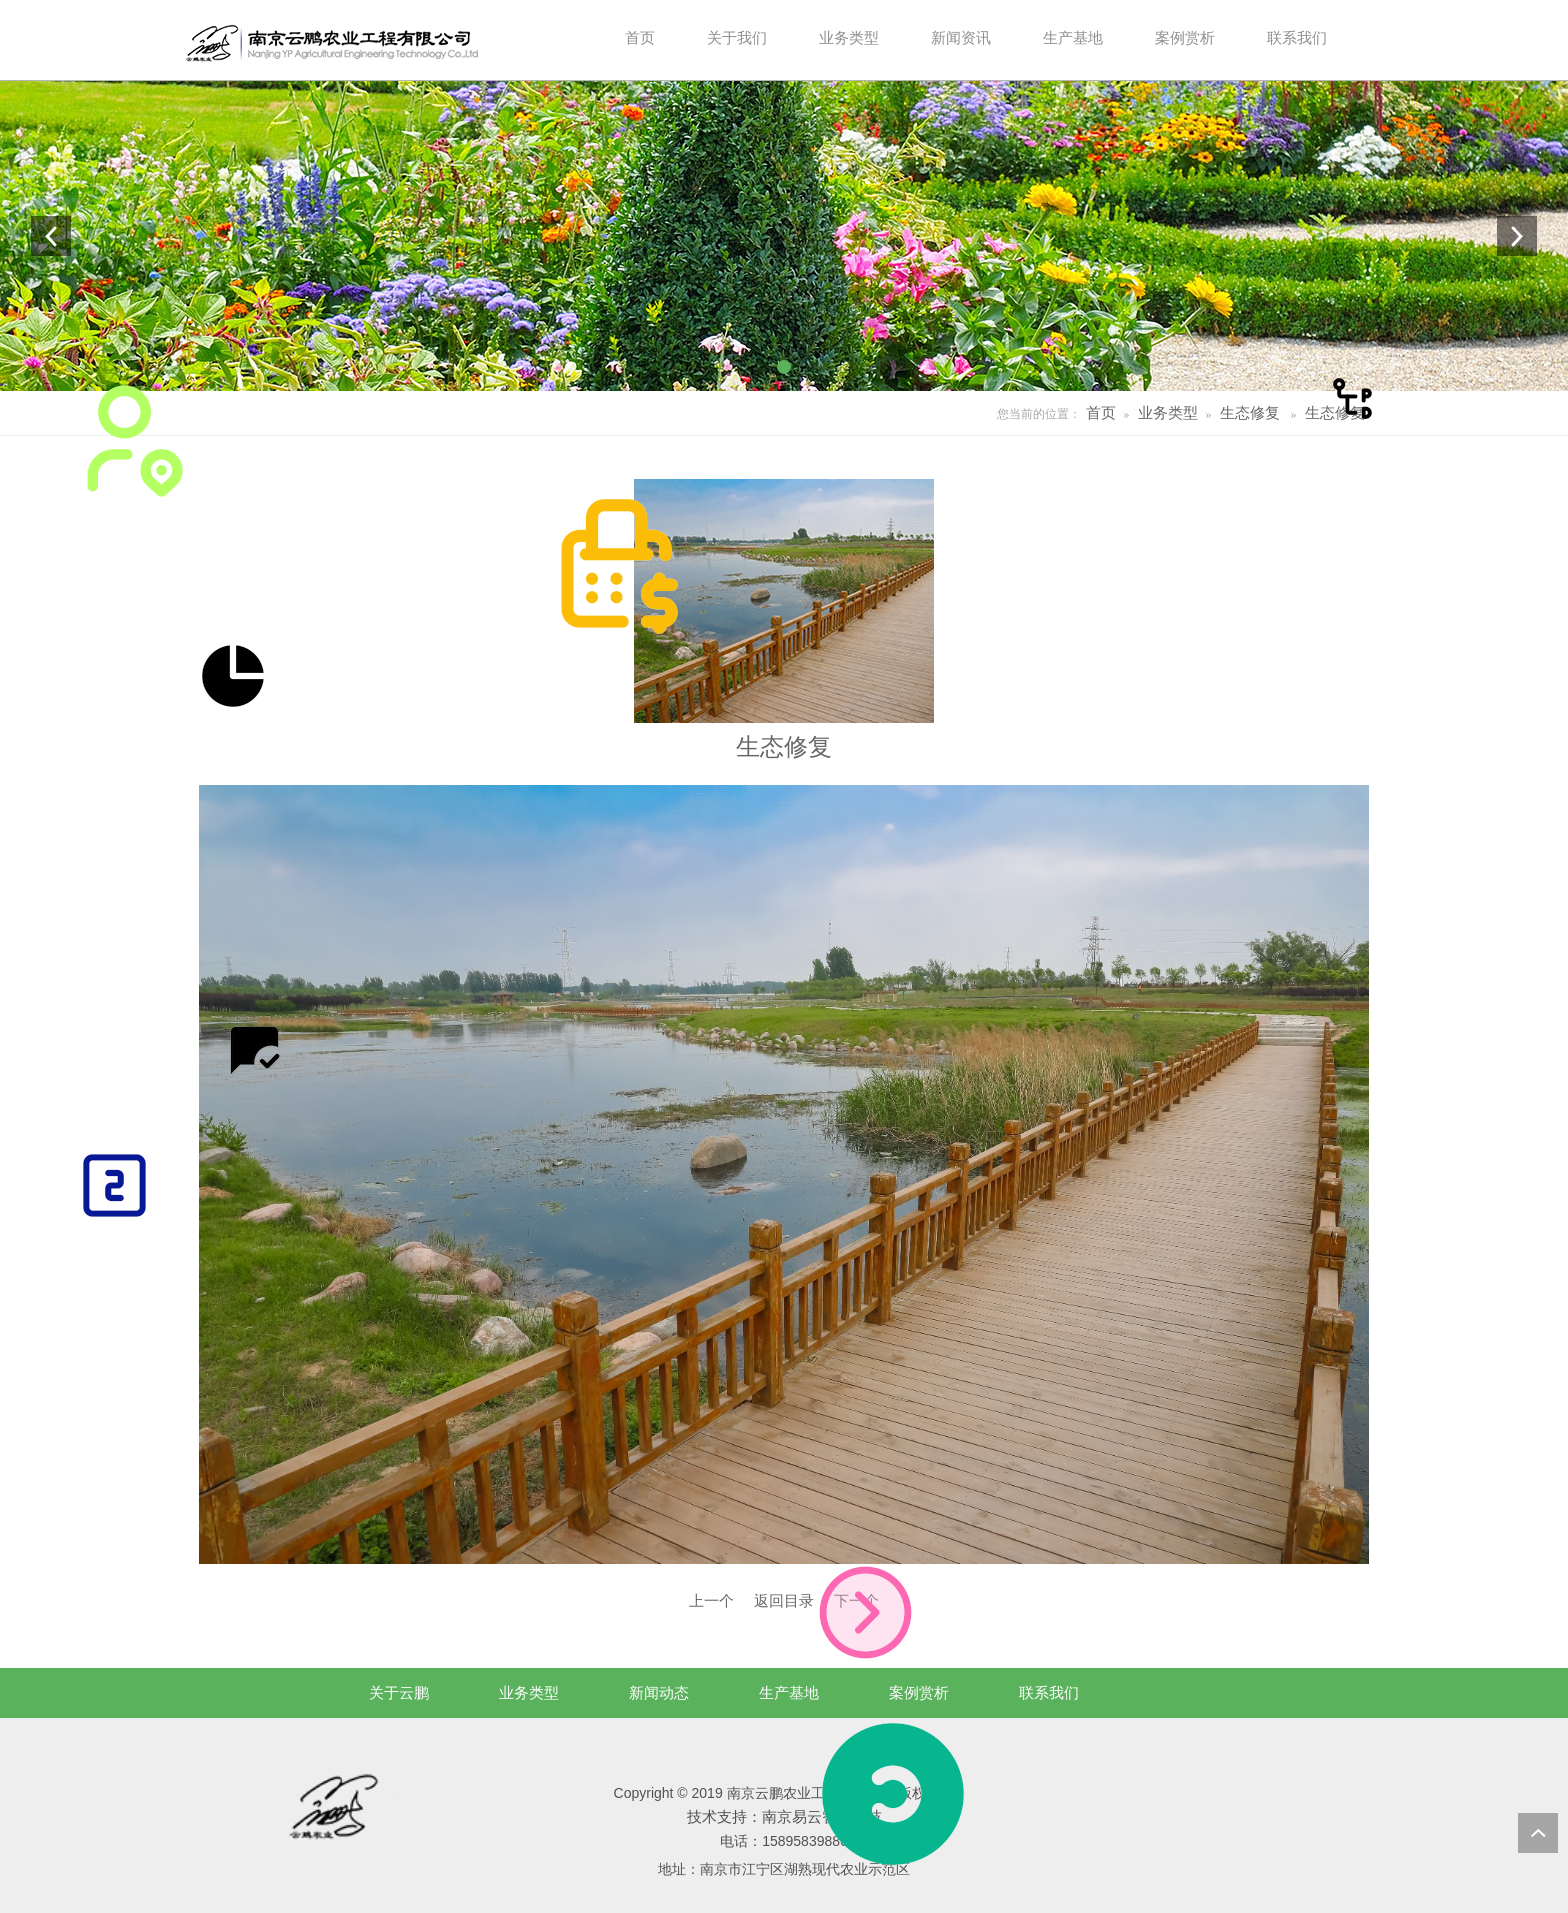  Describe the element at coordinates (114, 1185) in the screenshot. I see `indicates step 2 in a multi-step process` at that location.